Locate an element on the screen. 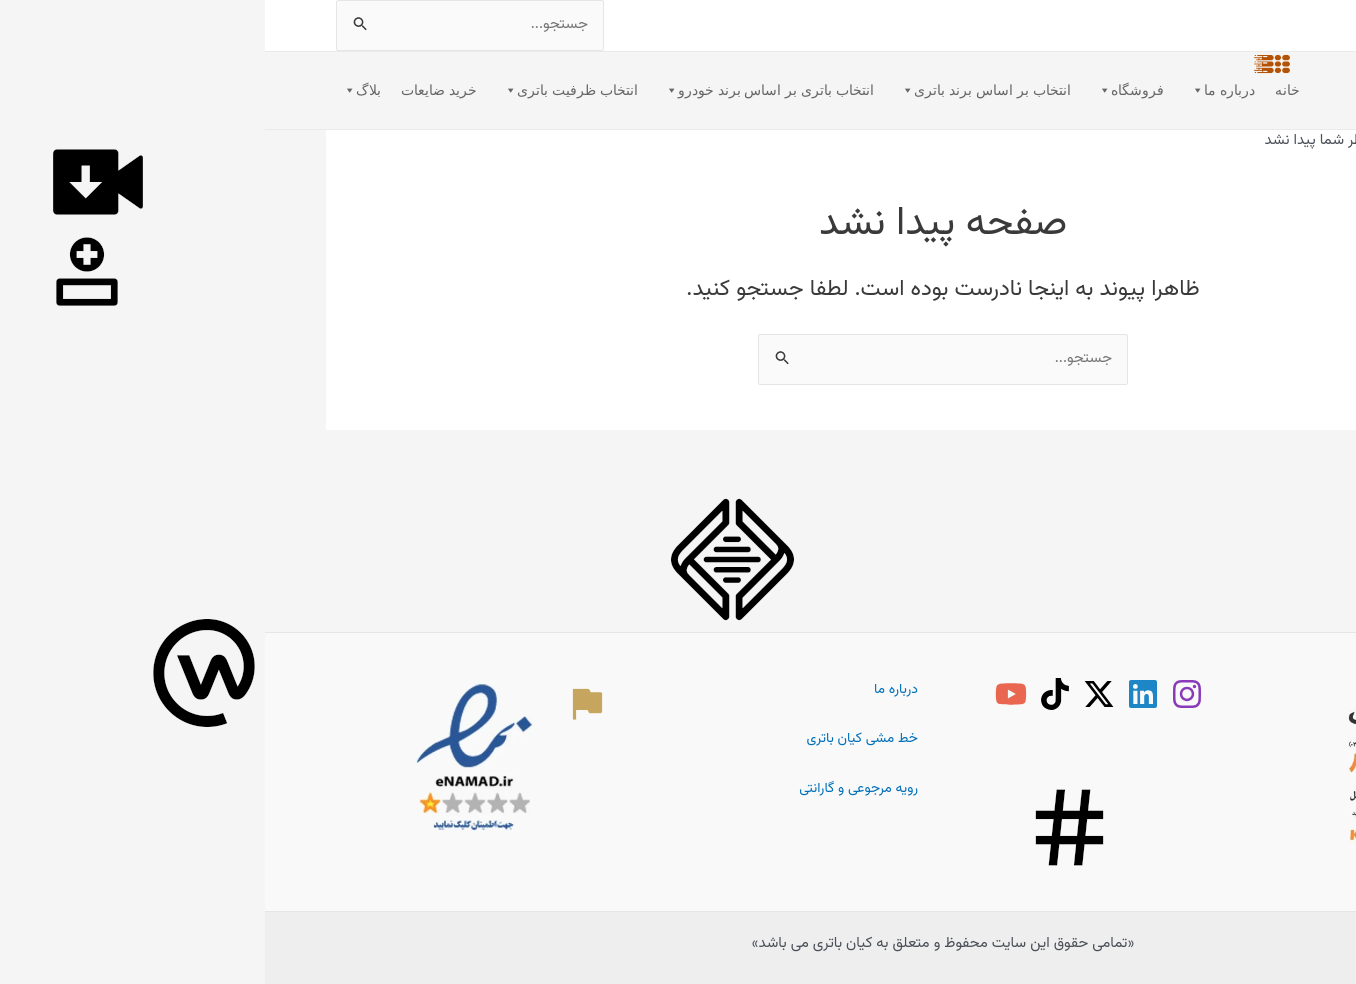 The height and width of the screenshot is (984, 1356). modin library logo is located at coordinates (1272, 64).